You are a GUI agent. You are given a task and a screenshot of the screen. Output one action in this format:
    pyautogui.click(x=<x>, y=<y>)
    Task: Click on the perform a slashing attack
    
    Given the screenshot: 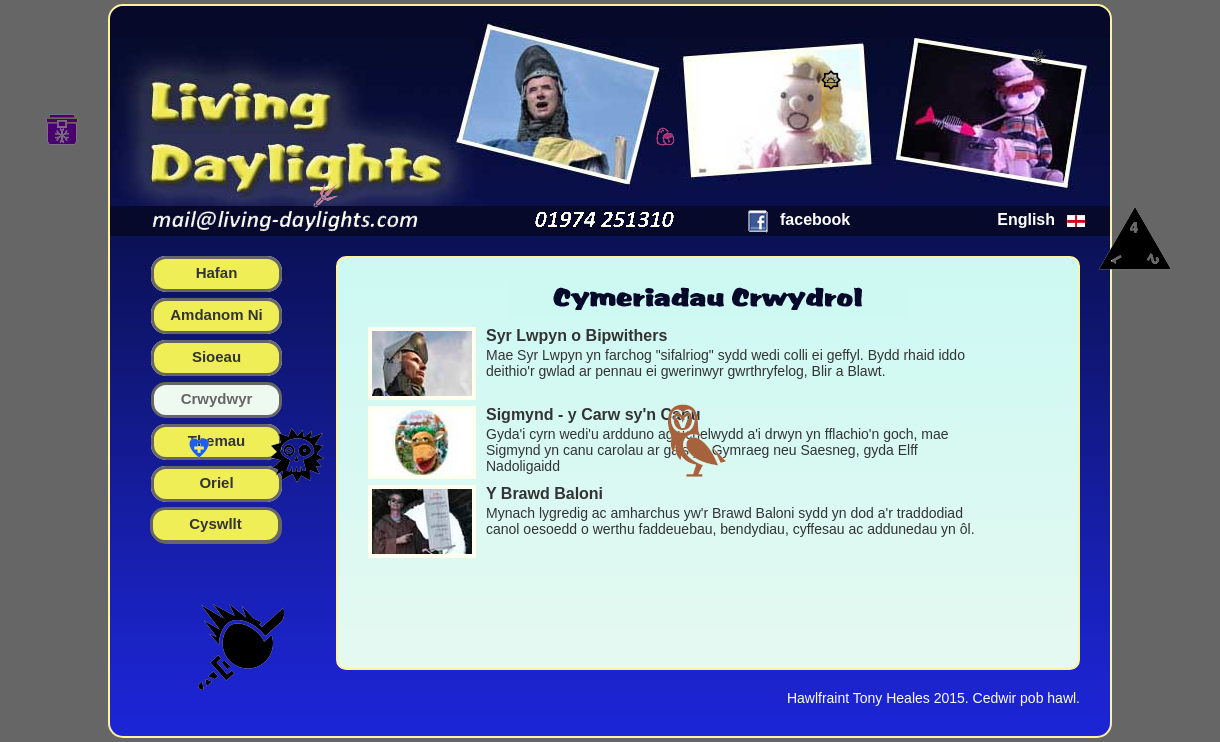 What is the action you would take?
    pyautogui.click(x=241, y=647)
    